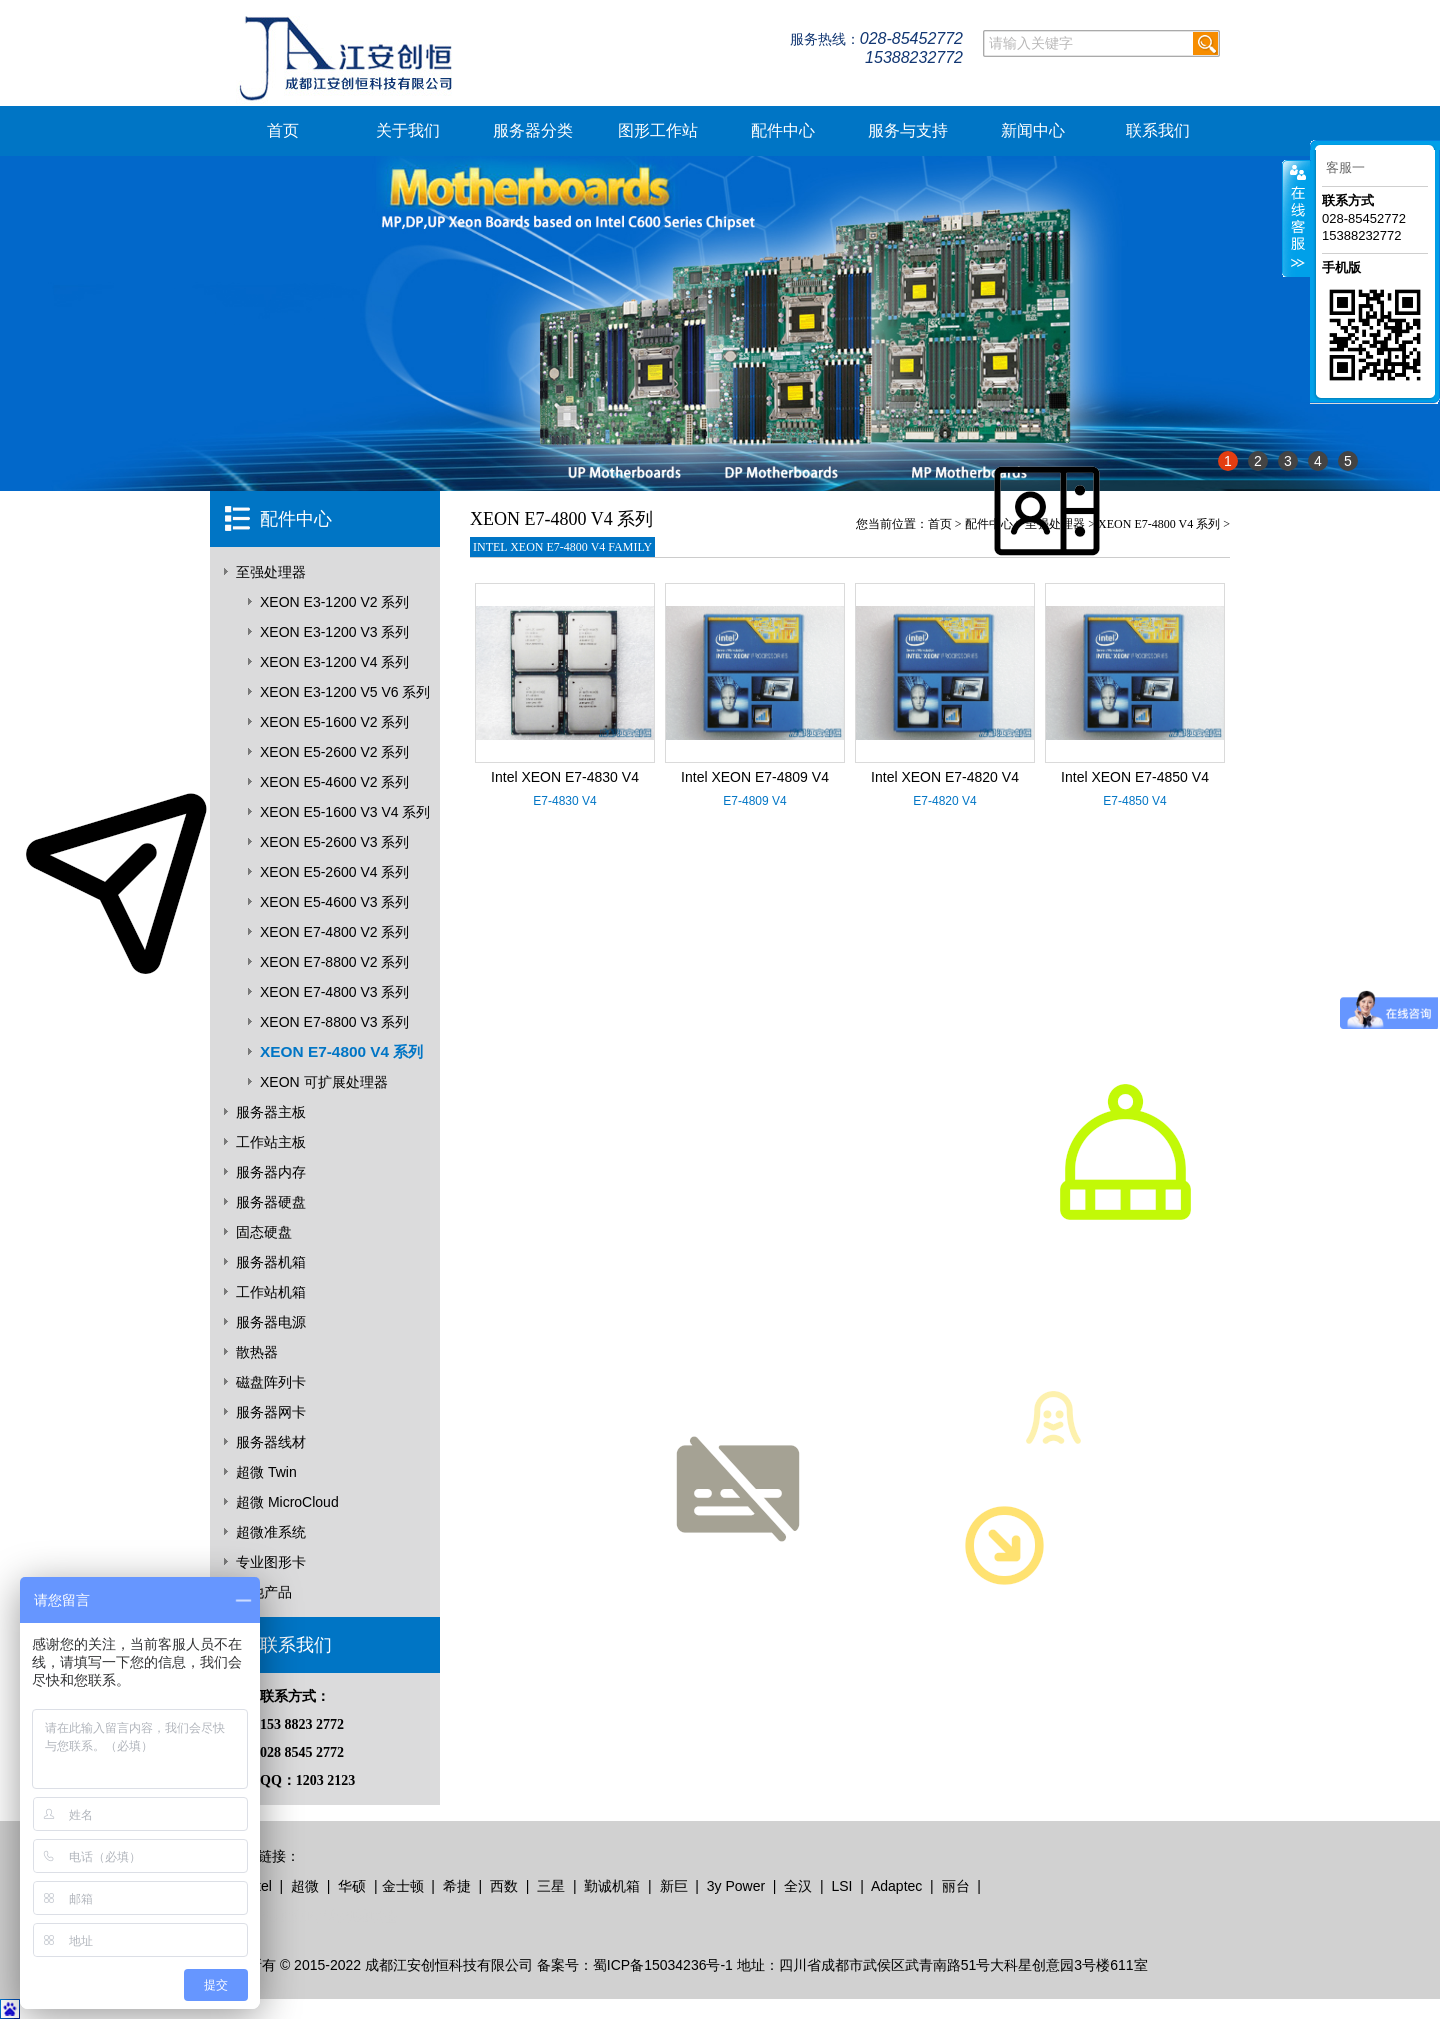  Describe the element at coordinates (1125, 1159) in the screenshot. I see `select winter or cold weather category` at that location.